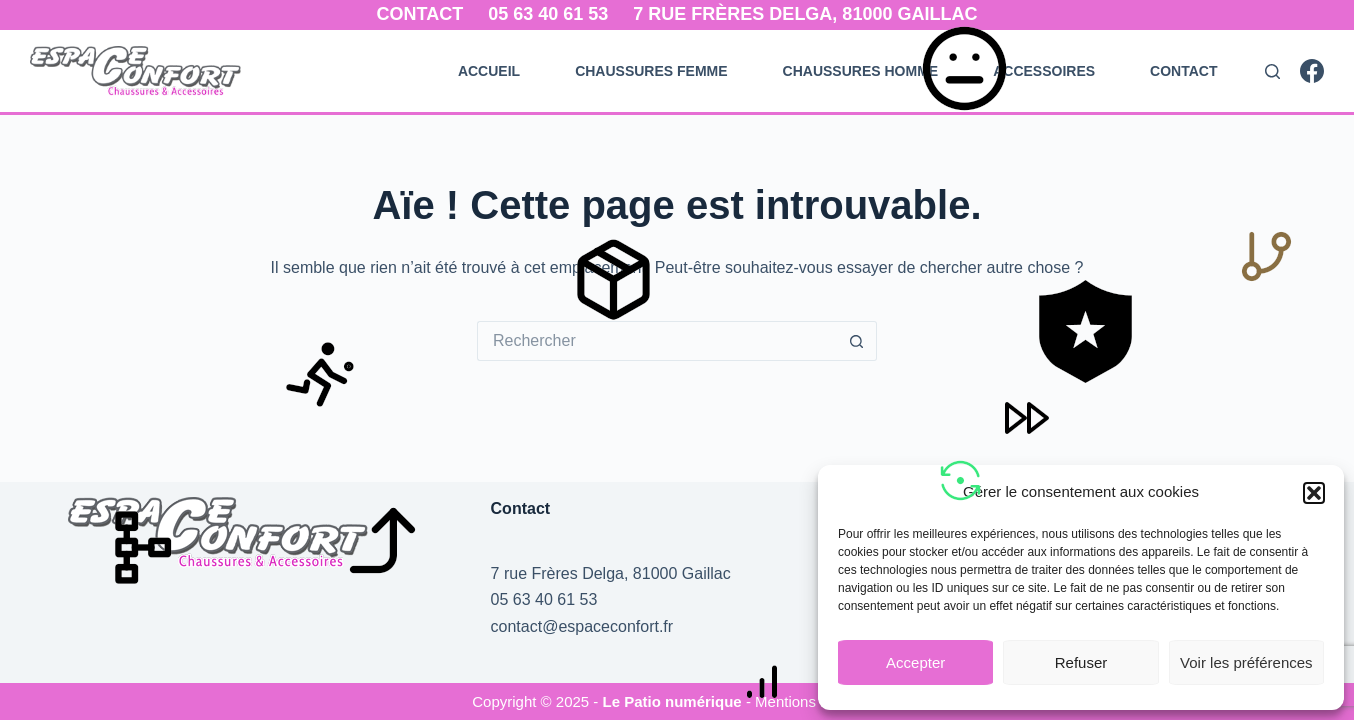 The image size is (1354, 720). I want to click on rate your experience as neutral, so click(964, 68).